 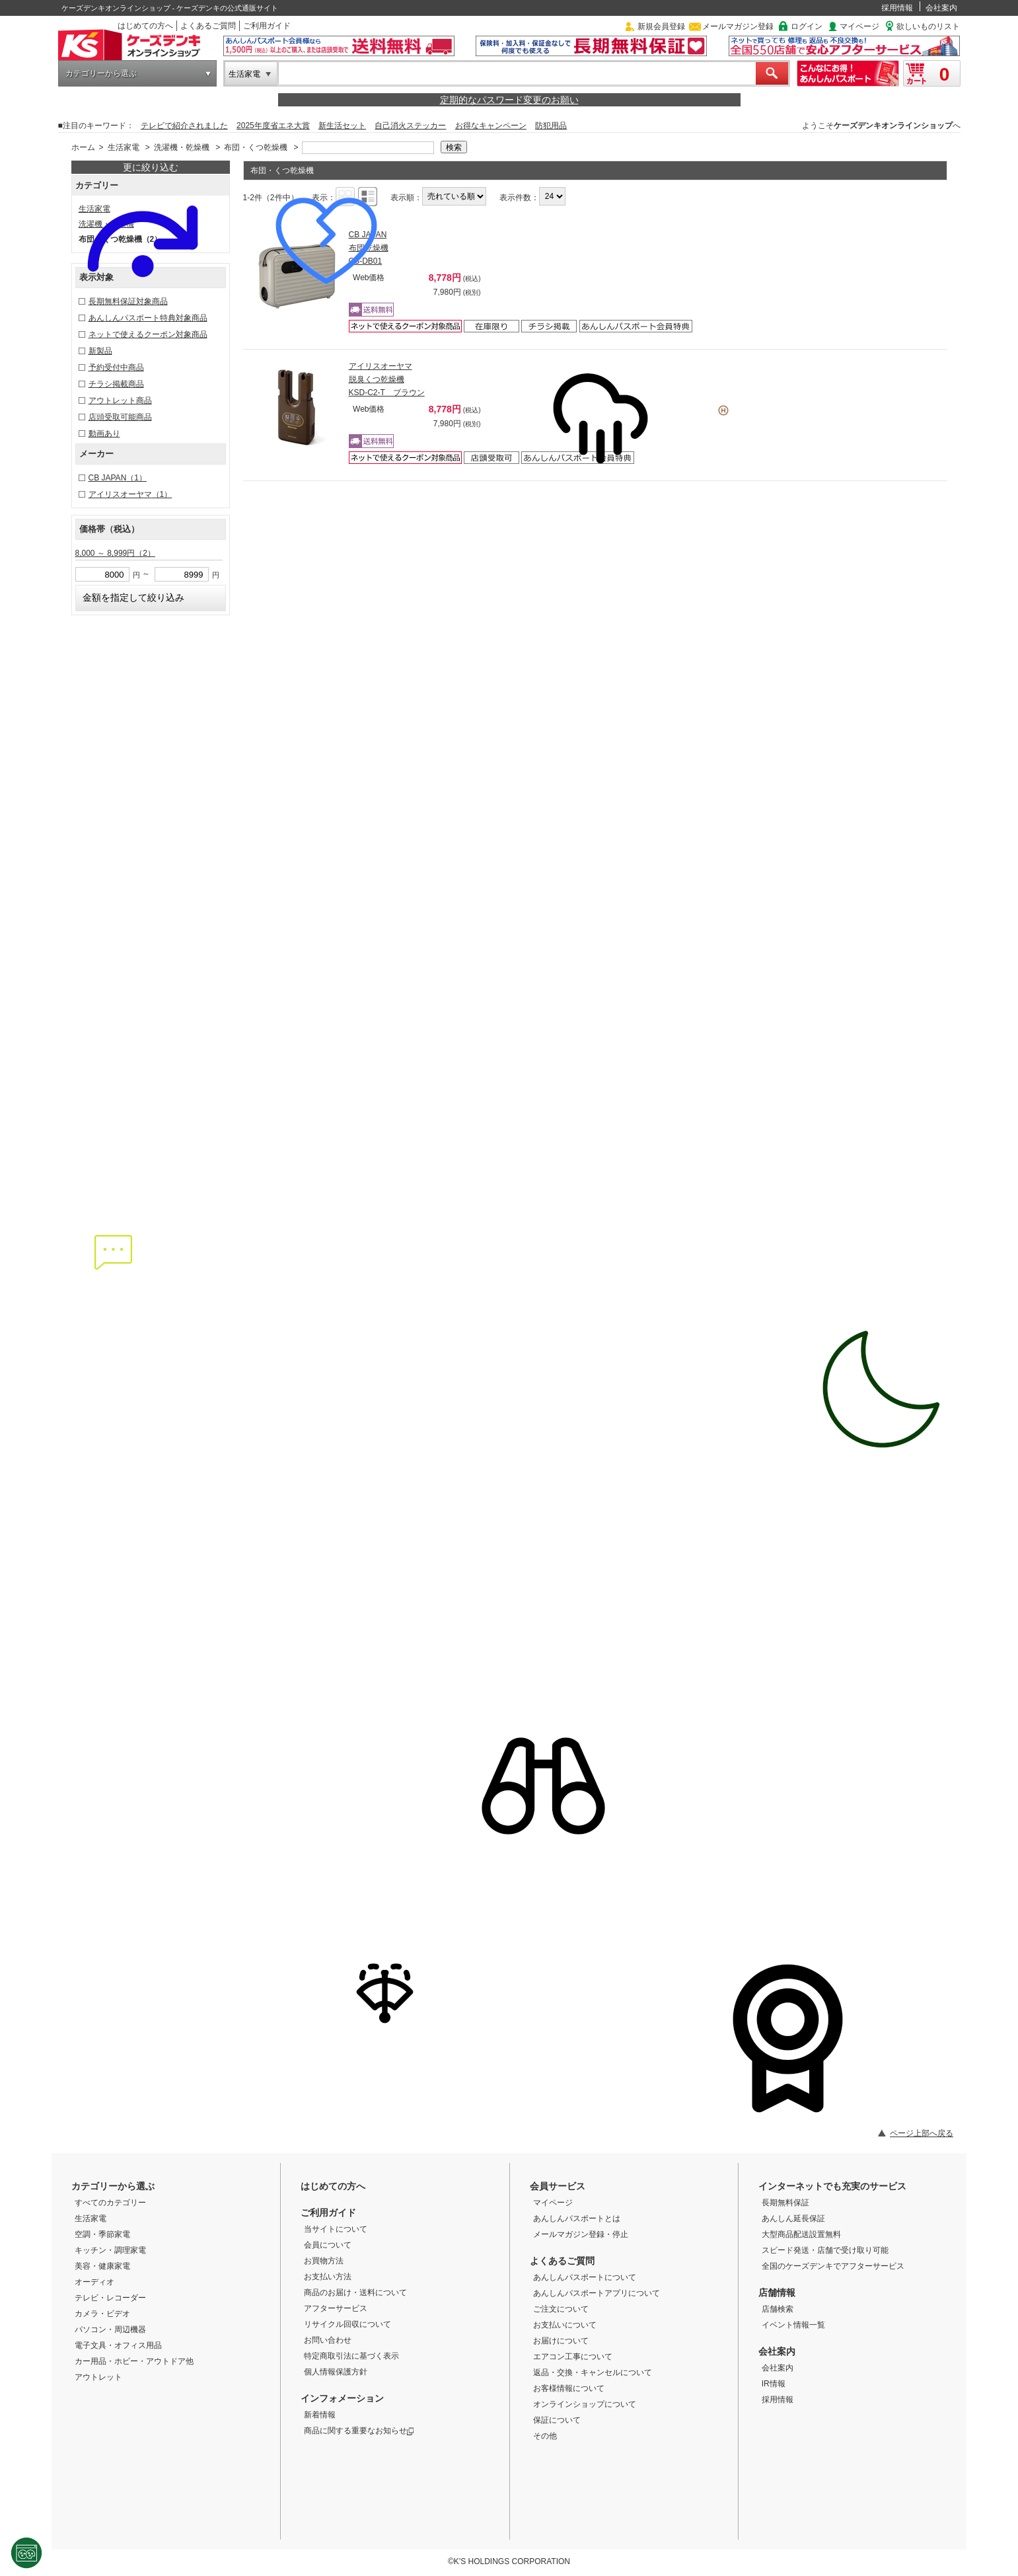 I want to click on redo action with active state indicator, so click(x=143, y=239).